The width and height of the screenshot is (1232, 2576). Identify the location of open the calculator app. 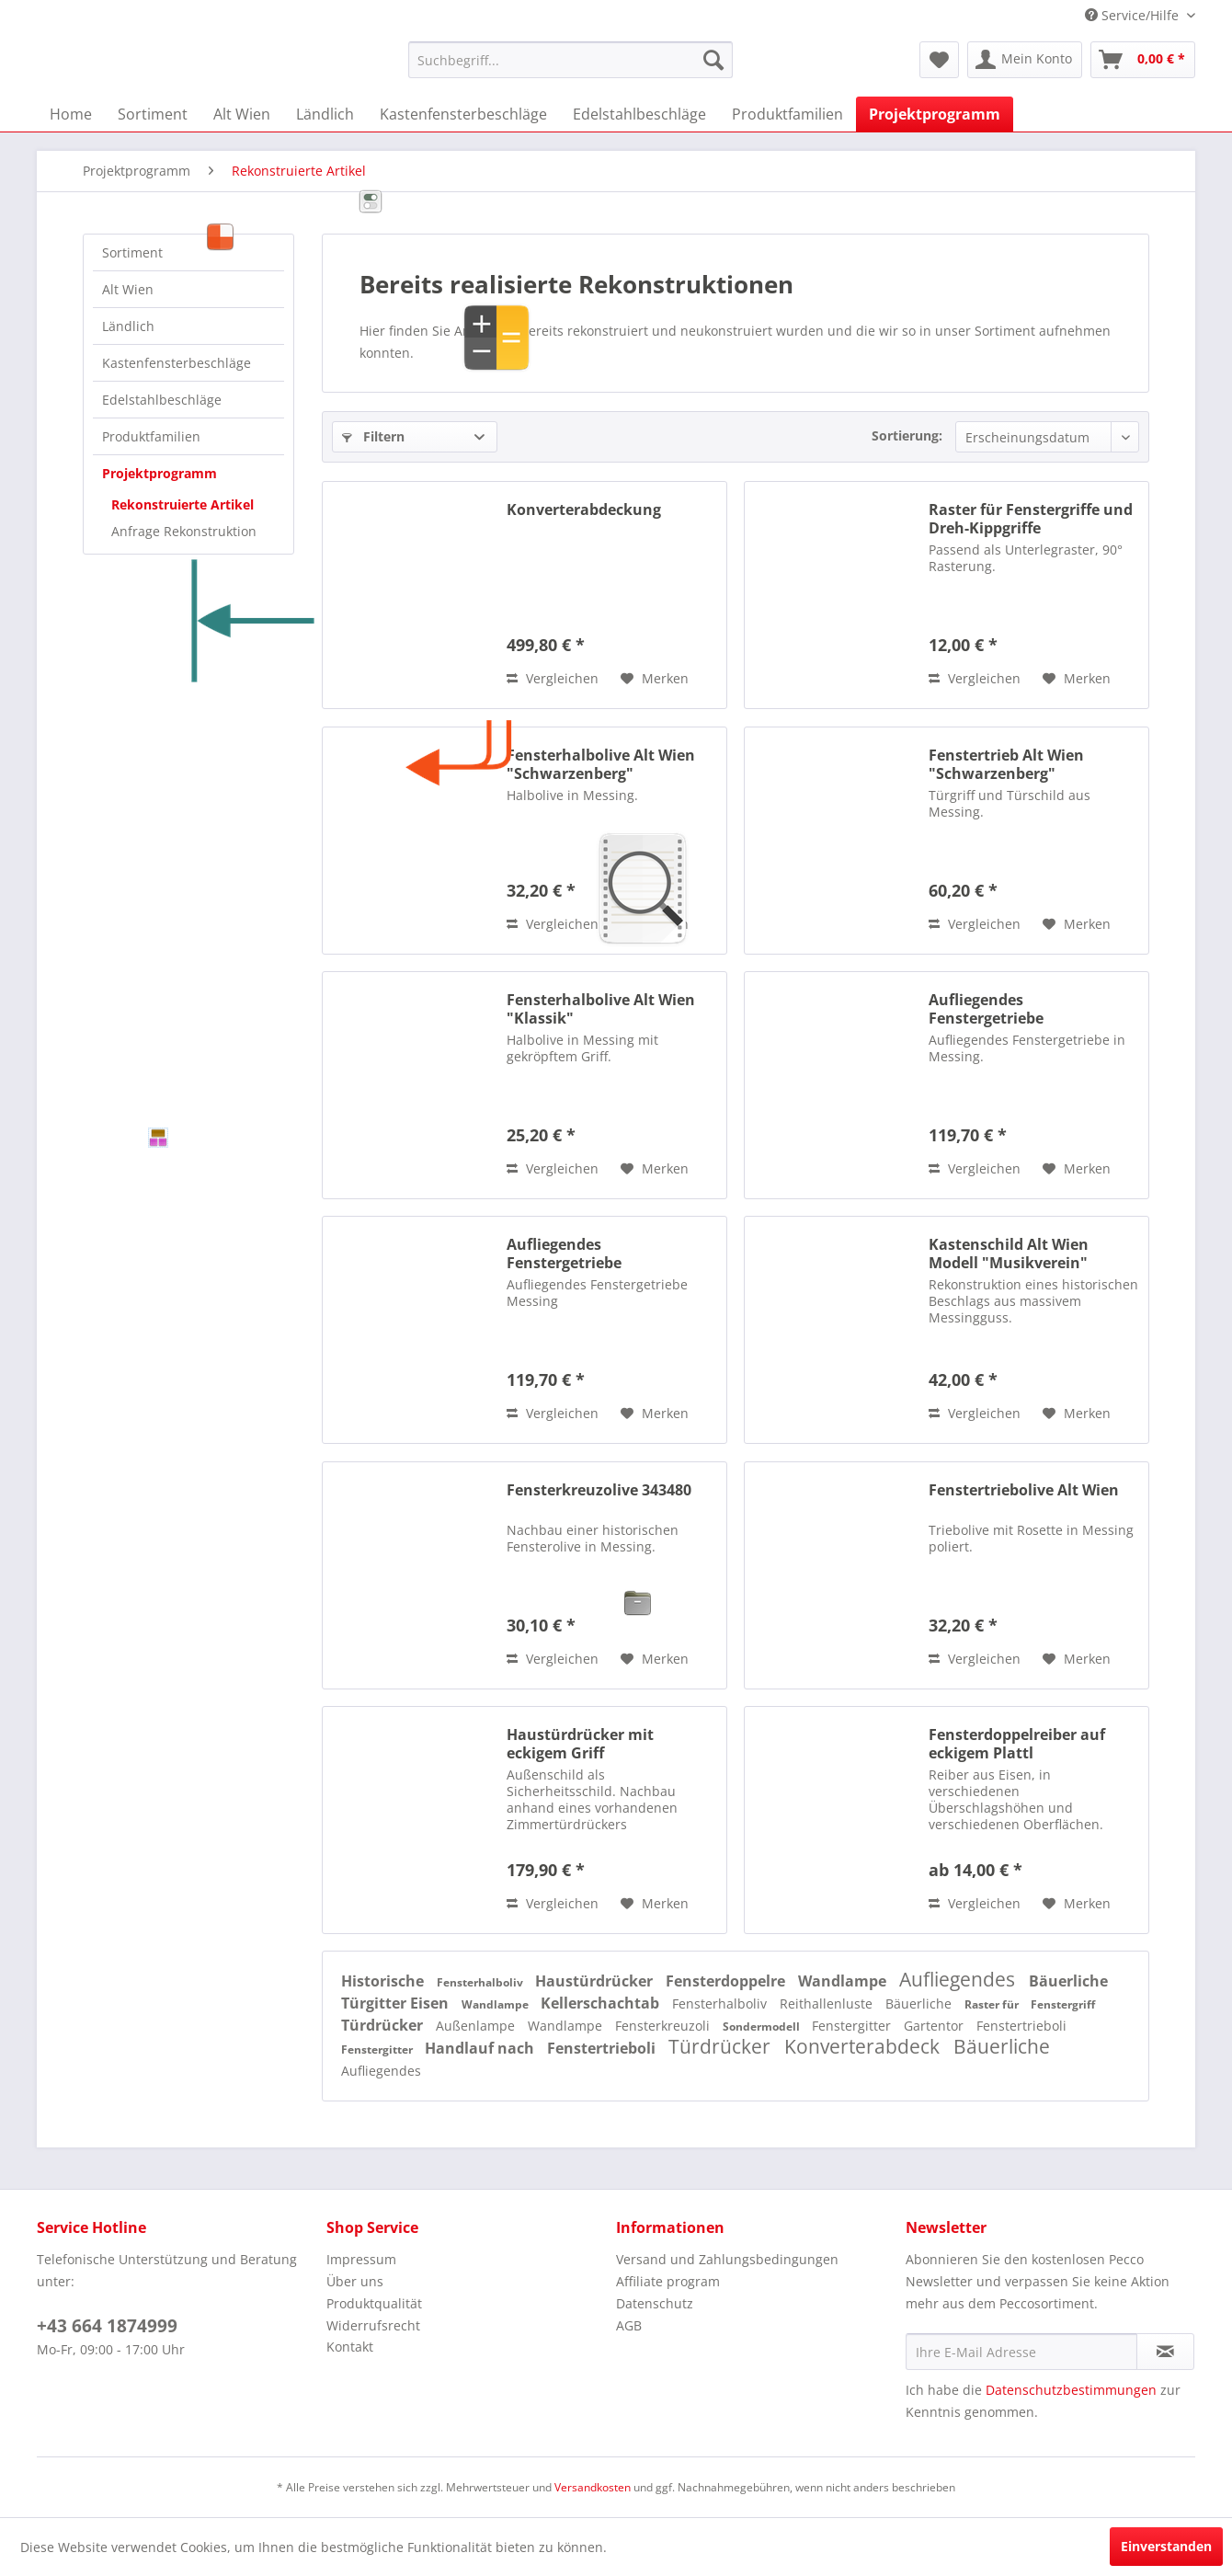
(496, 338).